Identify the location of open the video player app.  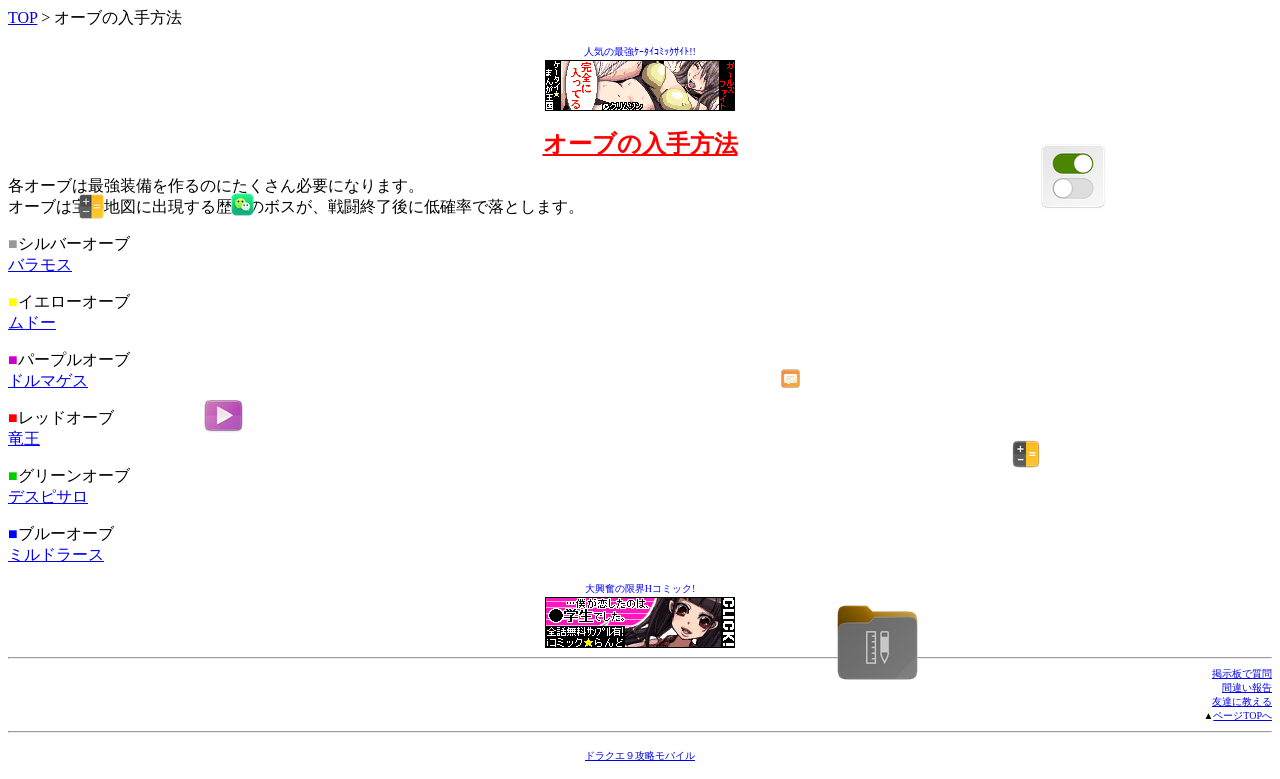
(223, 415).